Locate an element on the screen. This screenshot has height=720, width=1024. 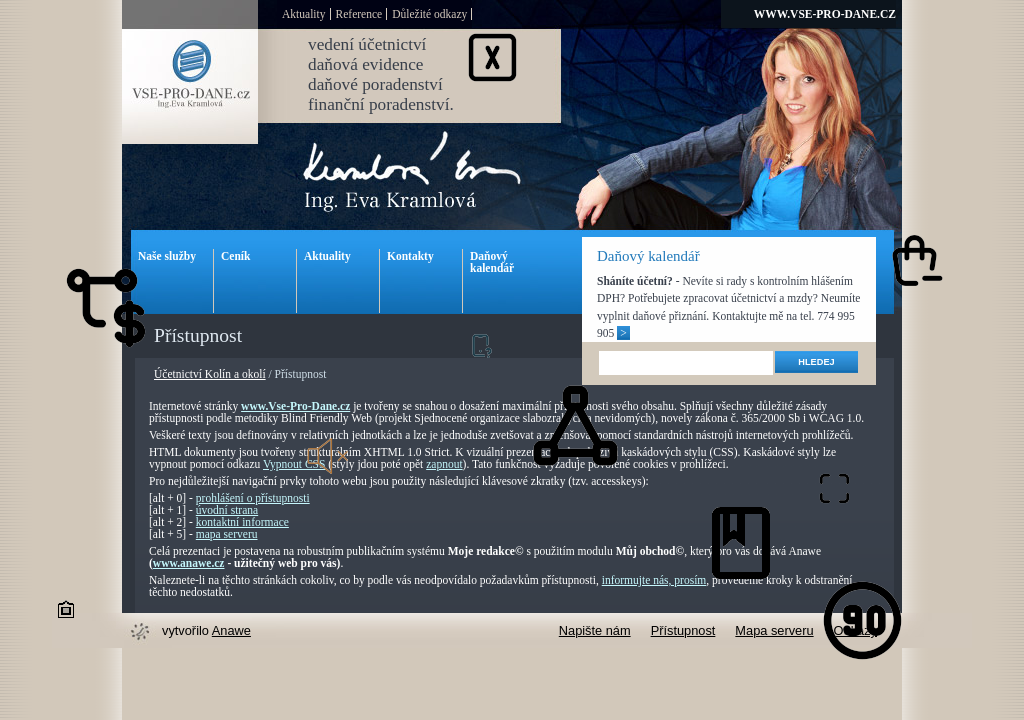
expand to full screen mode is located at coordinates (834, 488).